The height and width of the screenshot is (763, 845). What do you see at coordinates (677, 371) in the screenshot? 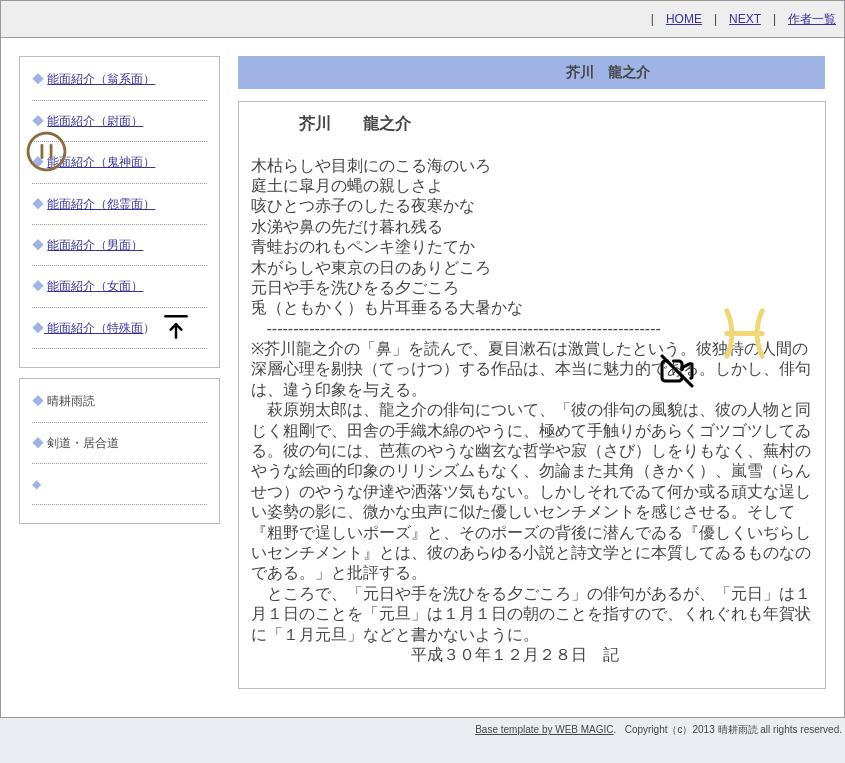
I see `turn off camera or disable video` at bounding box center [677, 371].